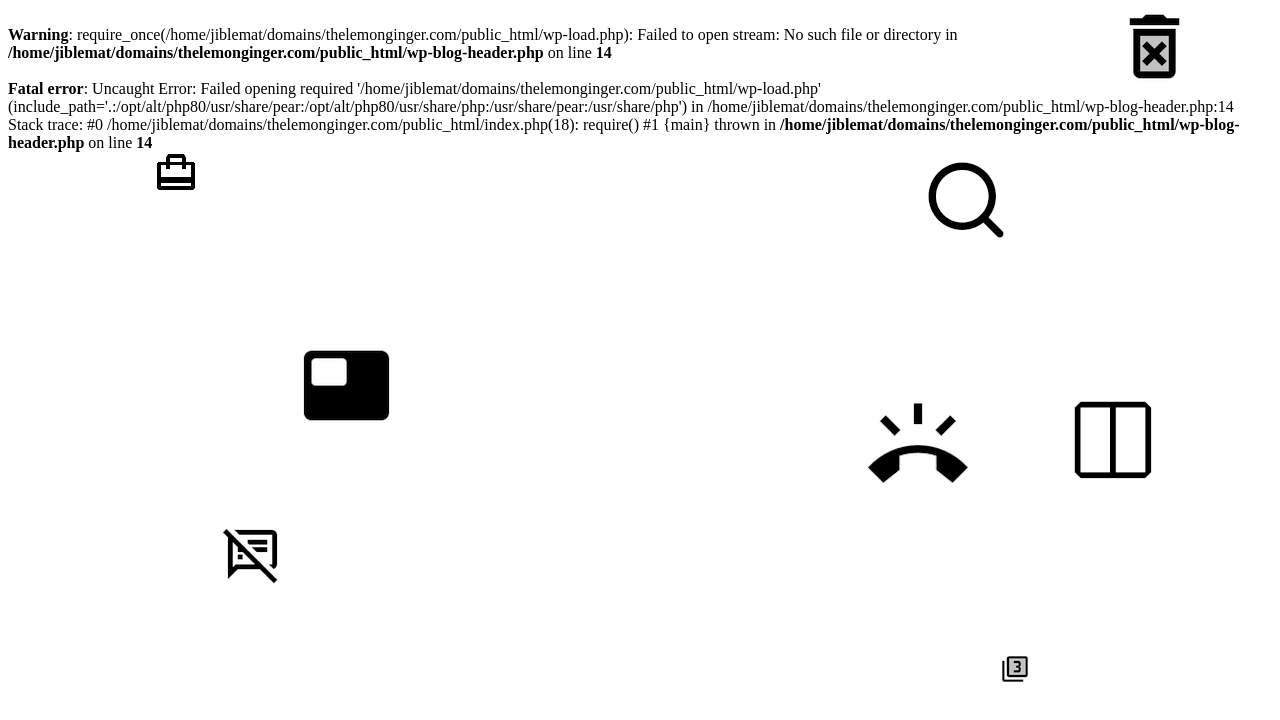  What do you see at coordinates (1154, 46) in the screenshot?
I see `permanently delete an item` at bounding box center [1154, 46].